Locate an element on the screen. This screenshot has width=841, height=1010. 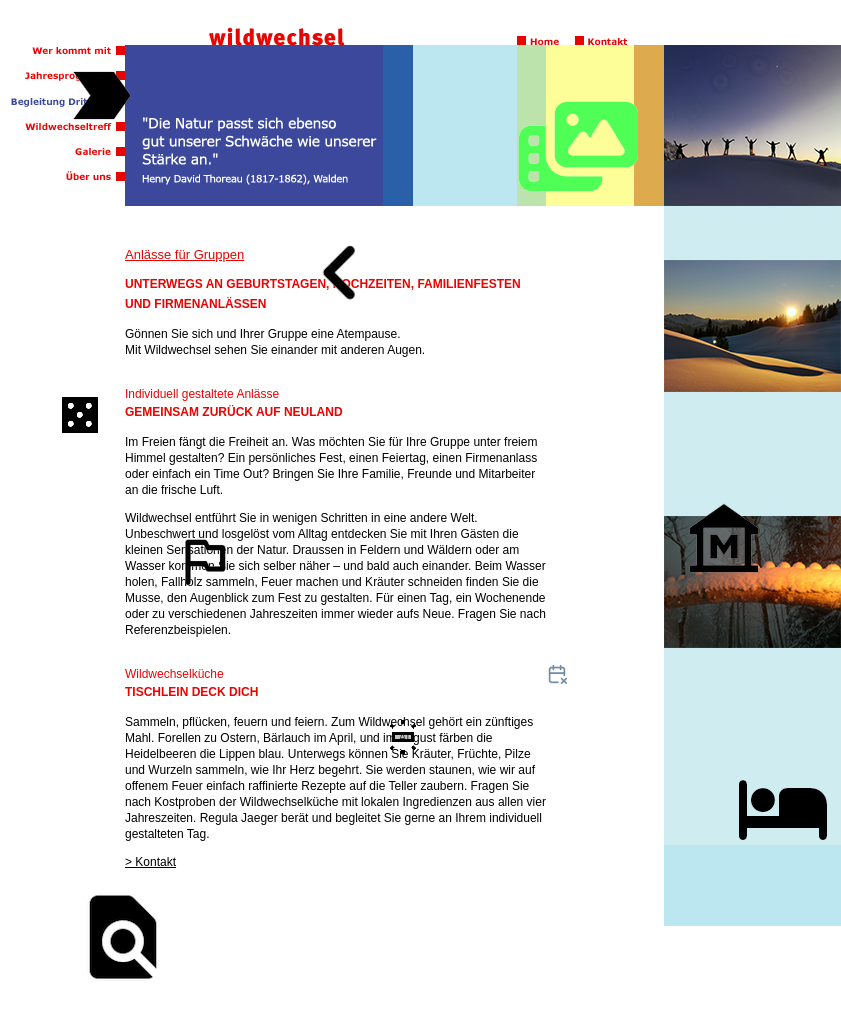
find nearby hotels or accommodations is located at coordinates (783, 808).